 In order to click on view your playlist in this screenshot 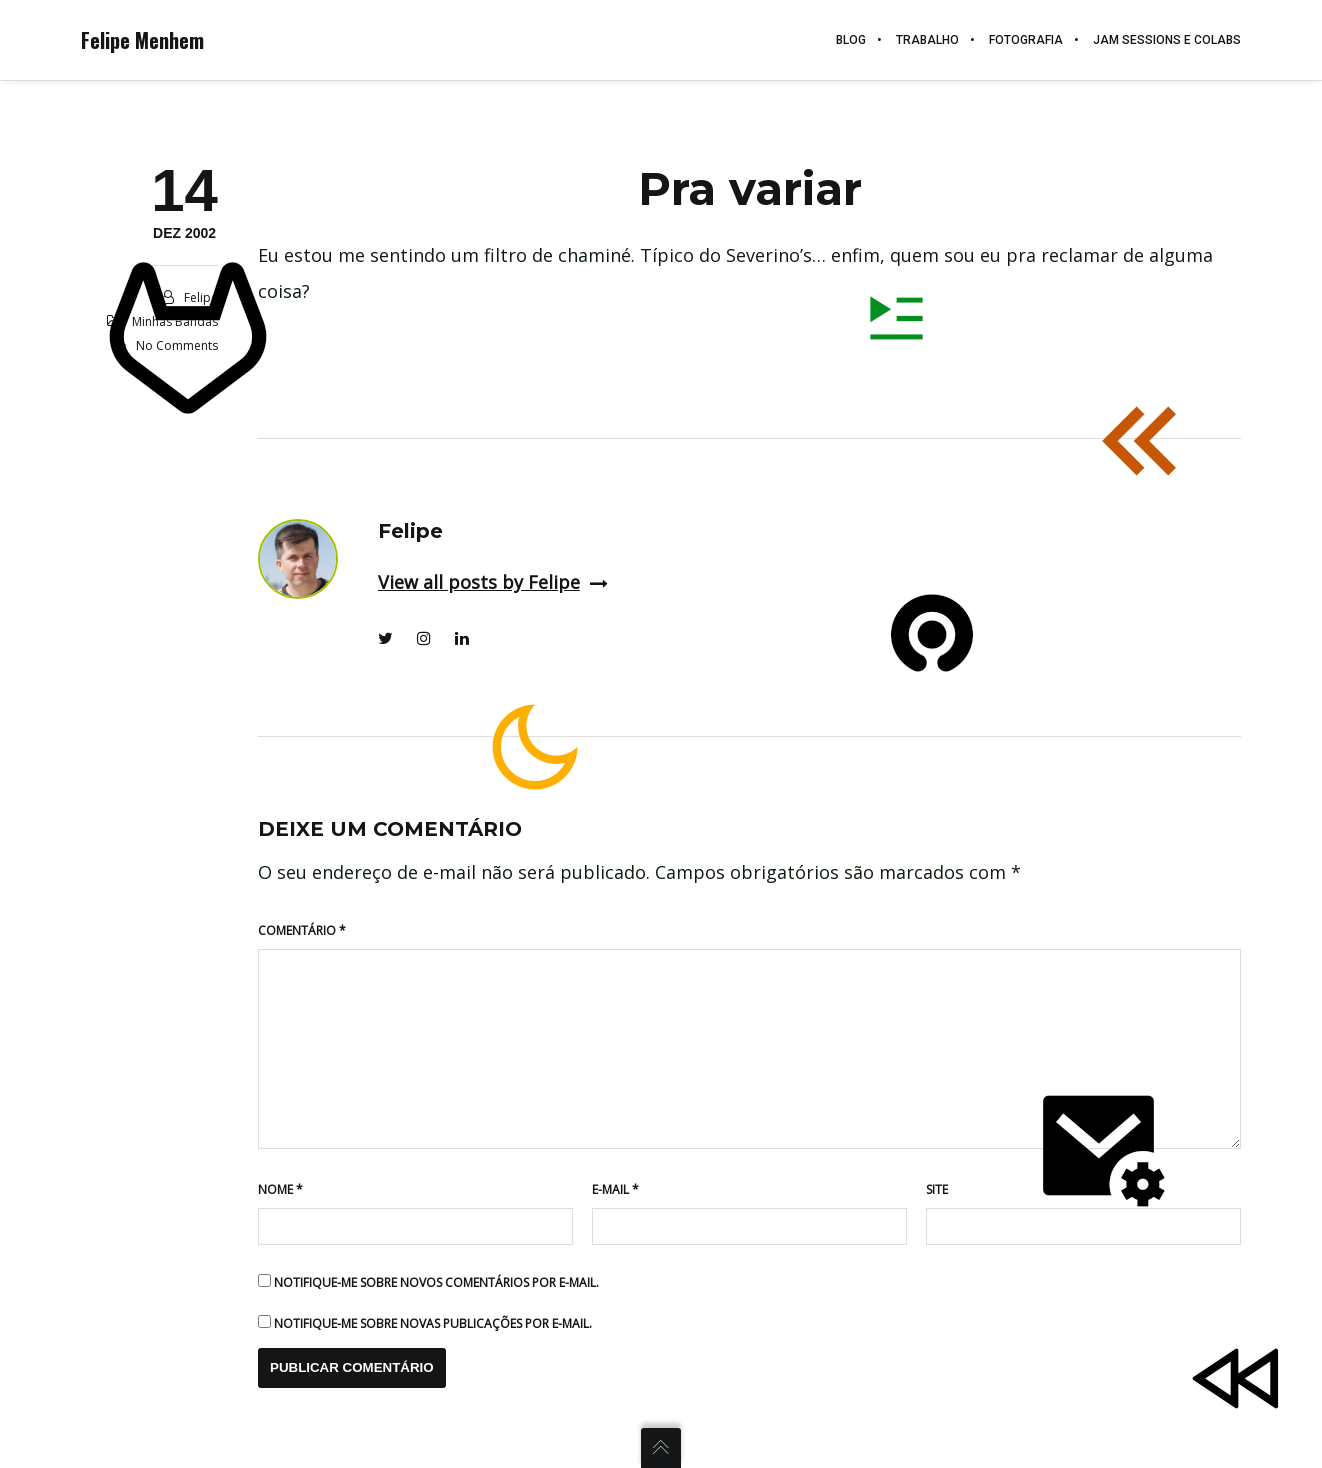, I will do `click(896, 318)`.